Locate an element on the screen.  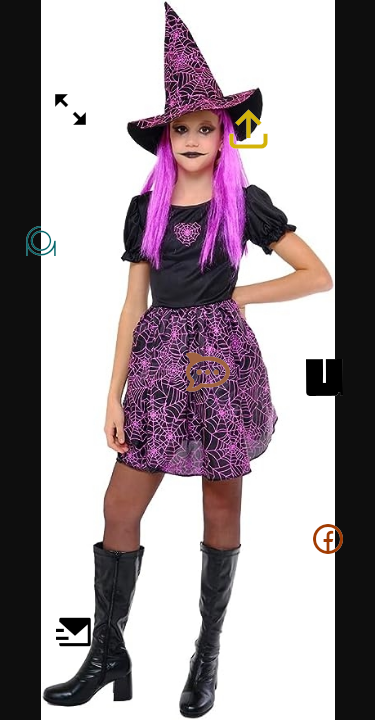
share content with others is located at coordinates (248, 129).